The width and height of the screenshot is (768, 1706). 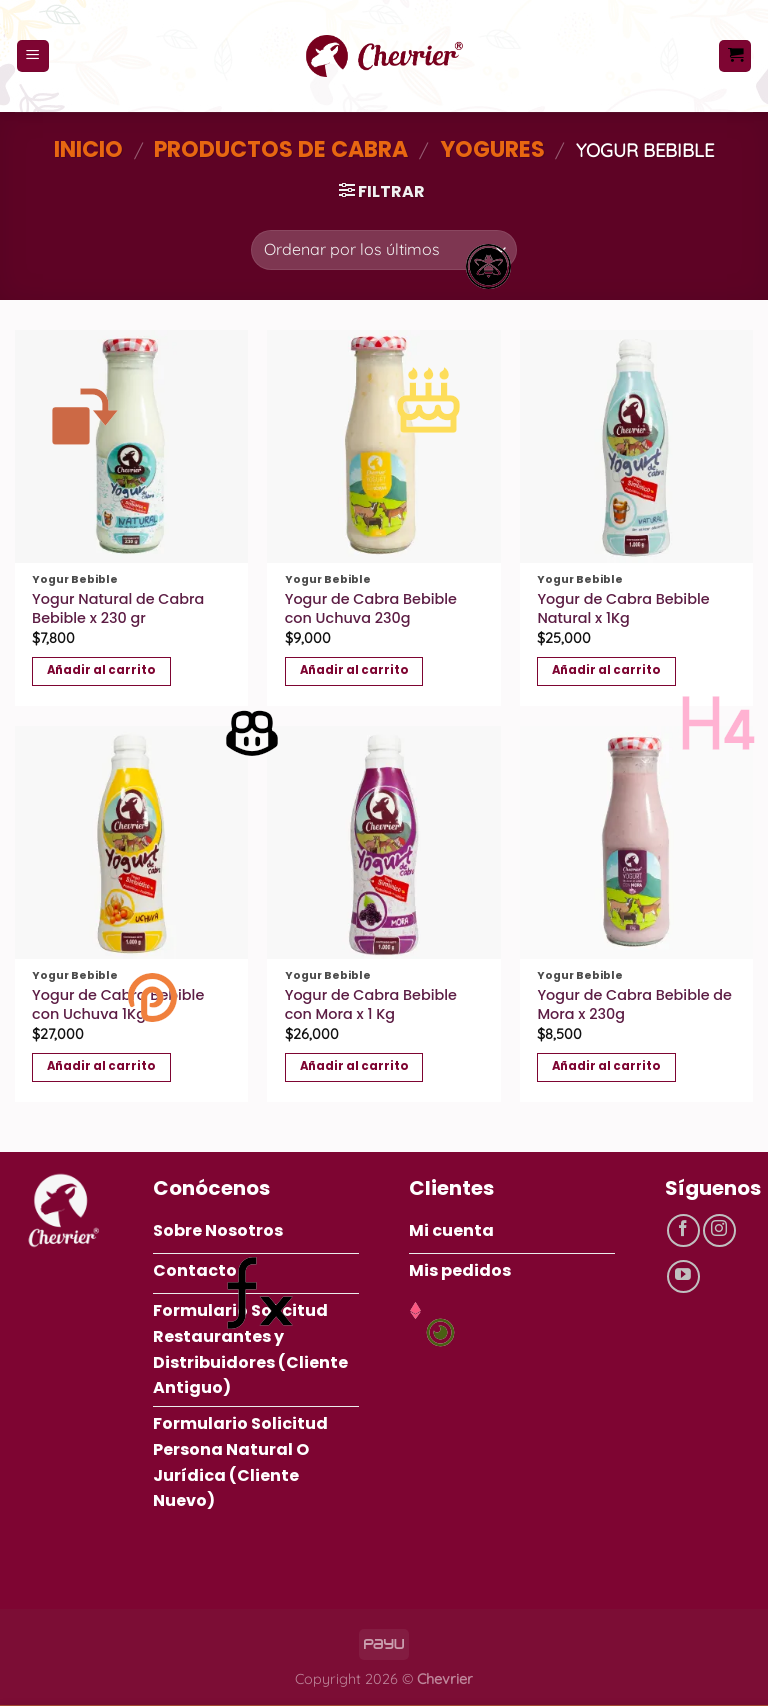 I want to click on processwire CMS logo, so click(x=152, y=997).